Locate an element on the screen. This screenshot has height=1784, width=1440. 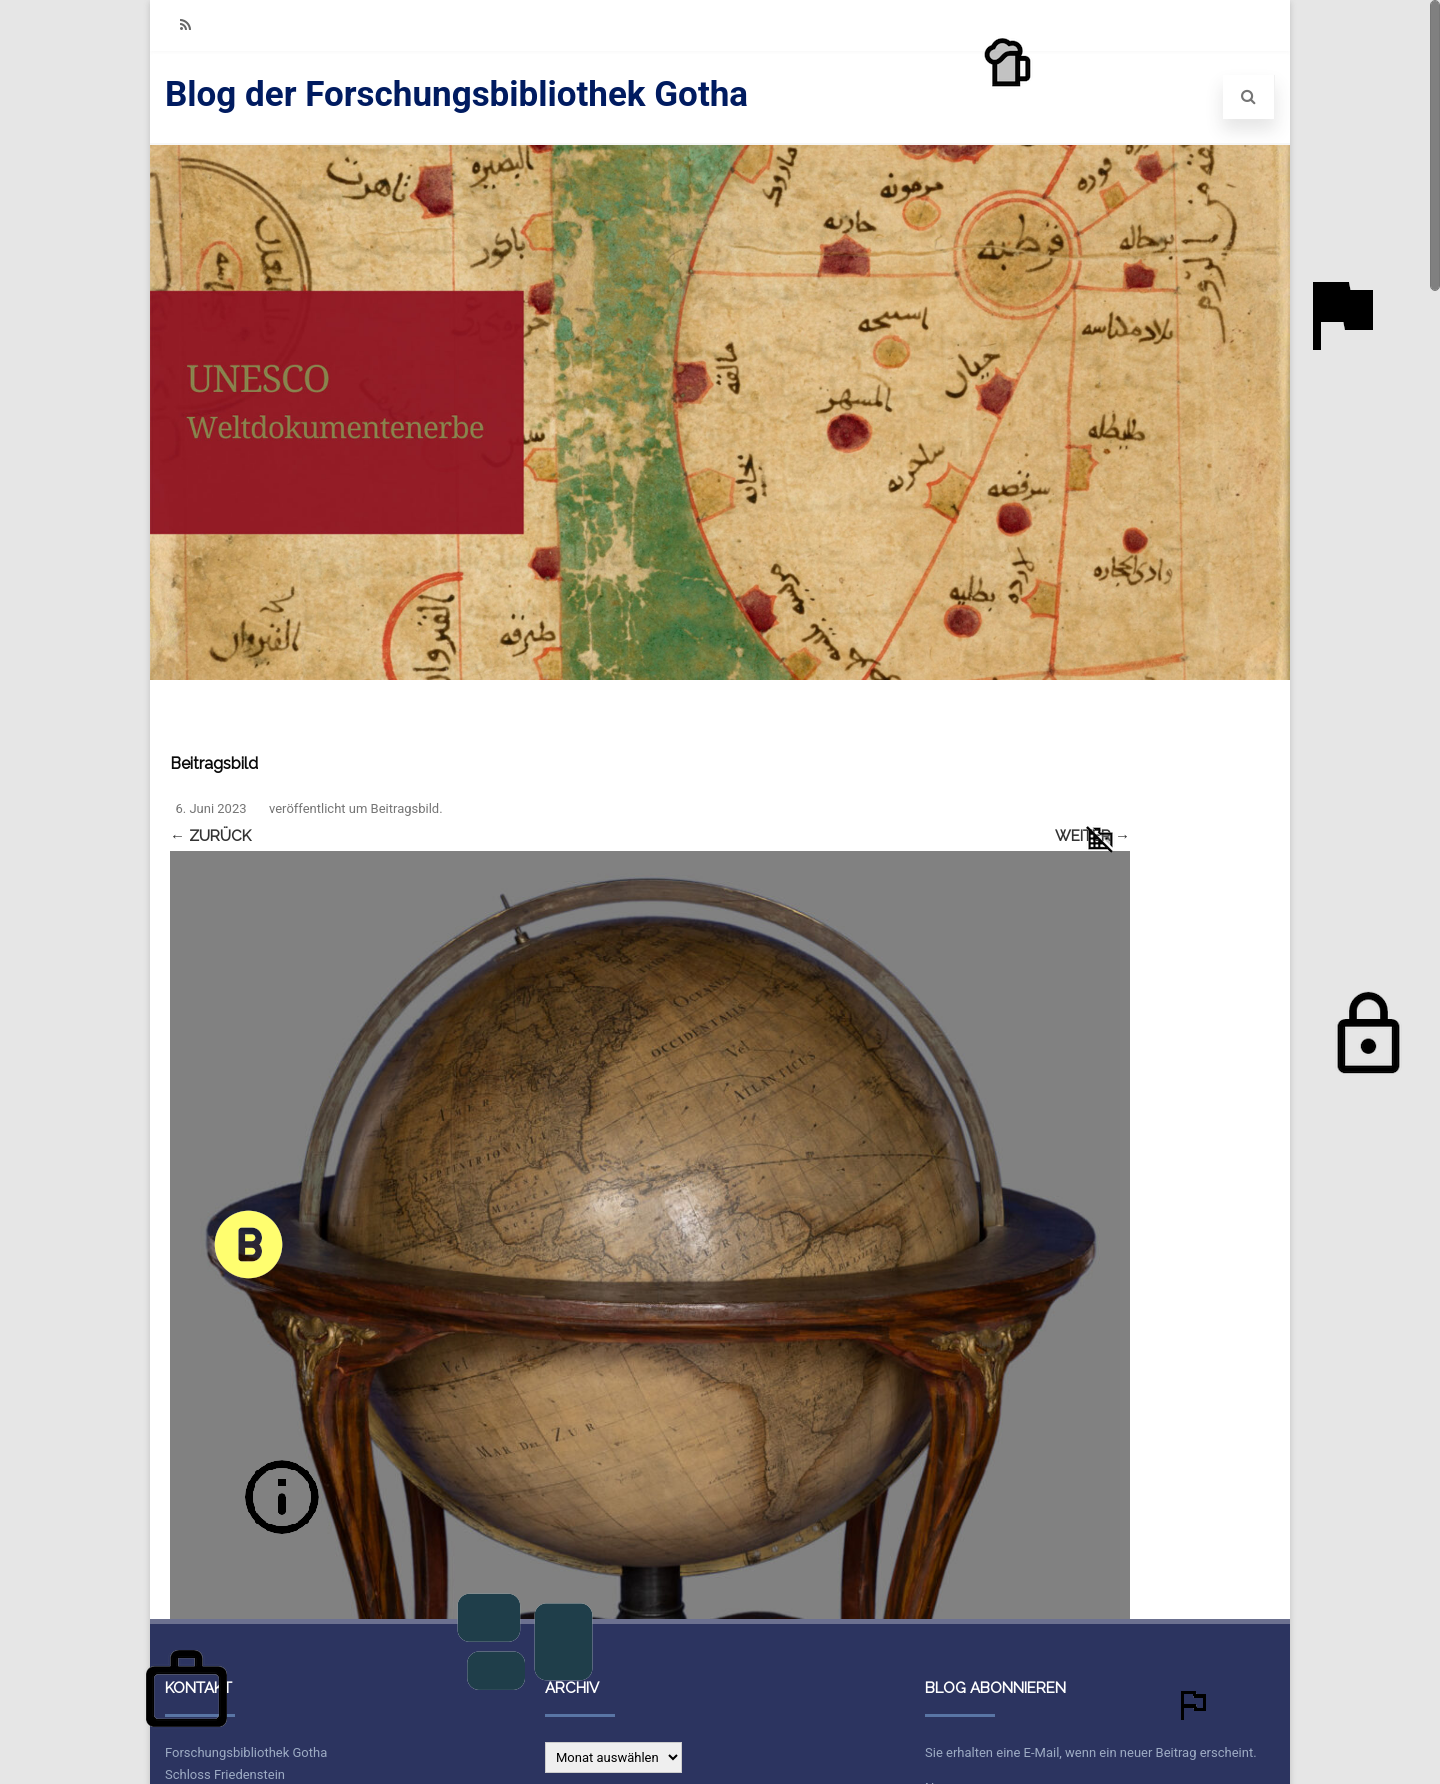
indicates a domain or website is disabled is located at coordinates (1100, 838).